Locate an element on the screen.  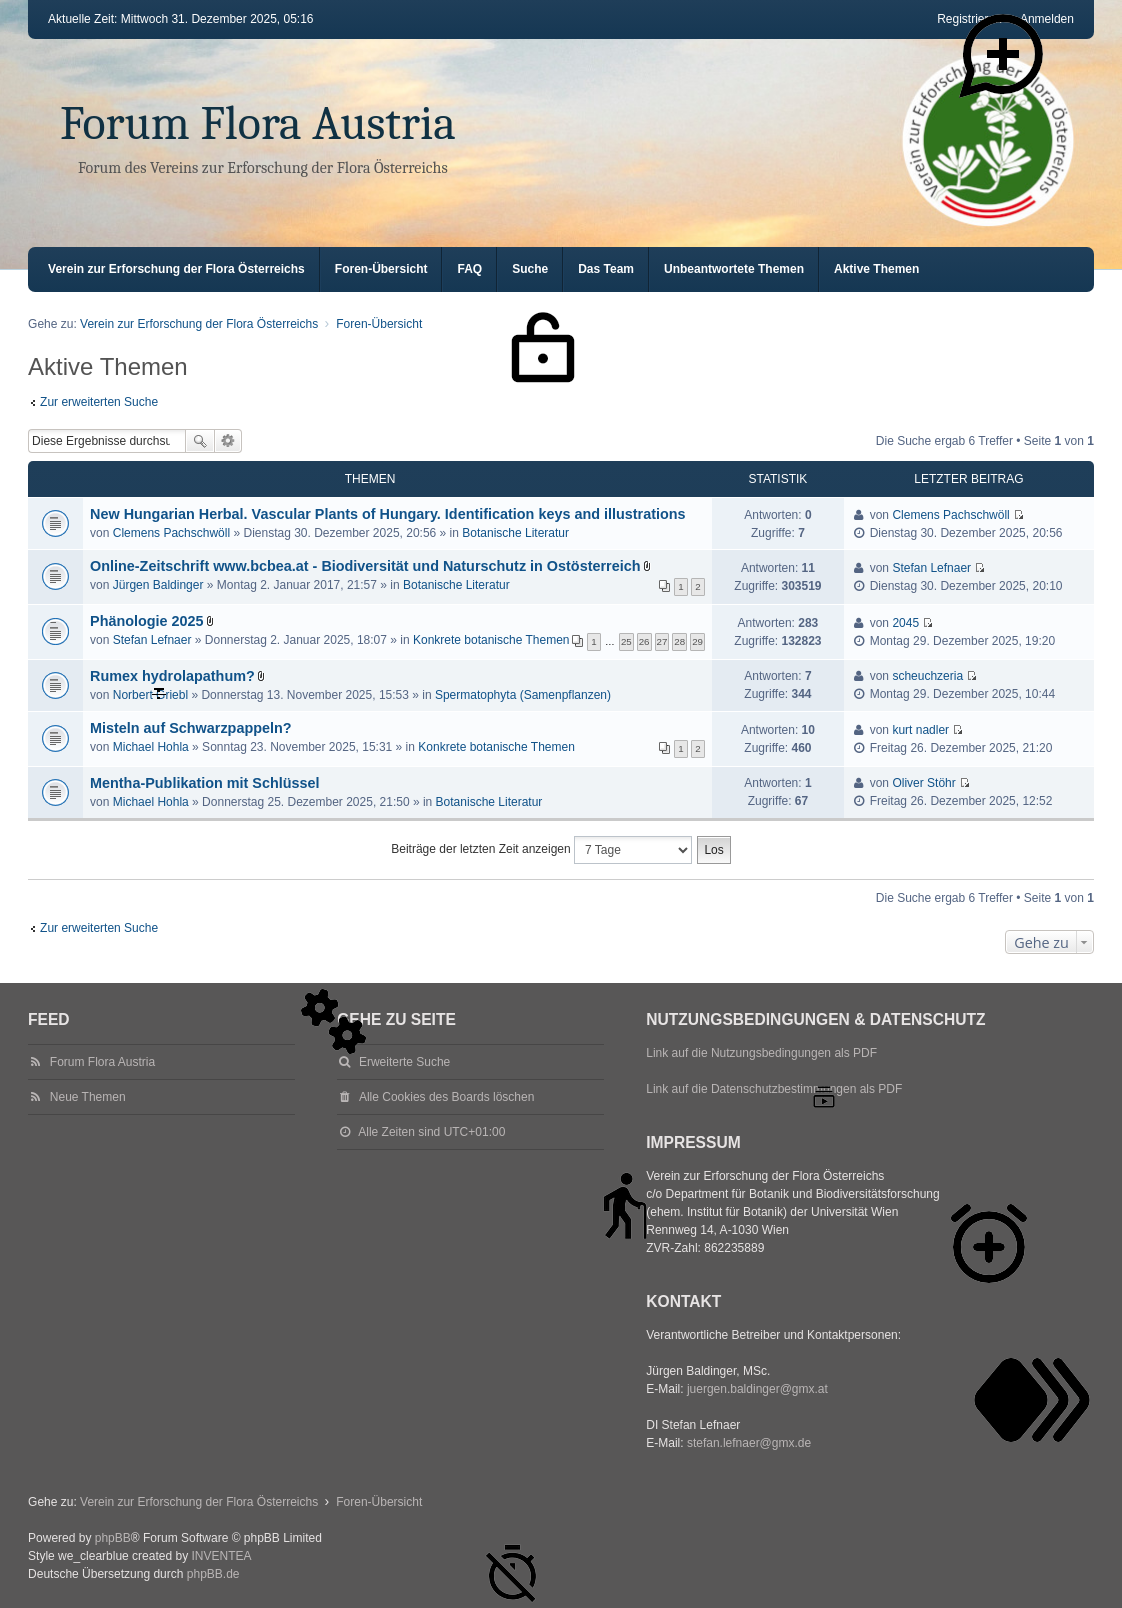
access settings or preferences is located at coordinates (333, 1021).